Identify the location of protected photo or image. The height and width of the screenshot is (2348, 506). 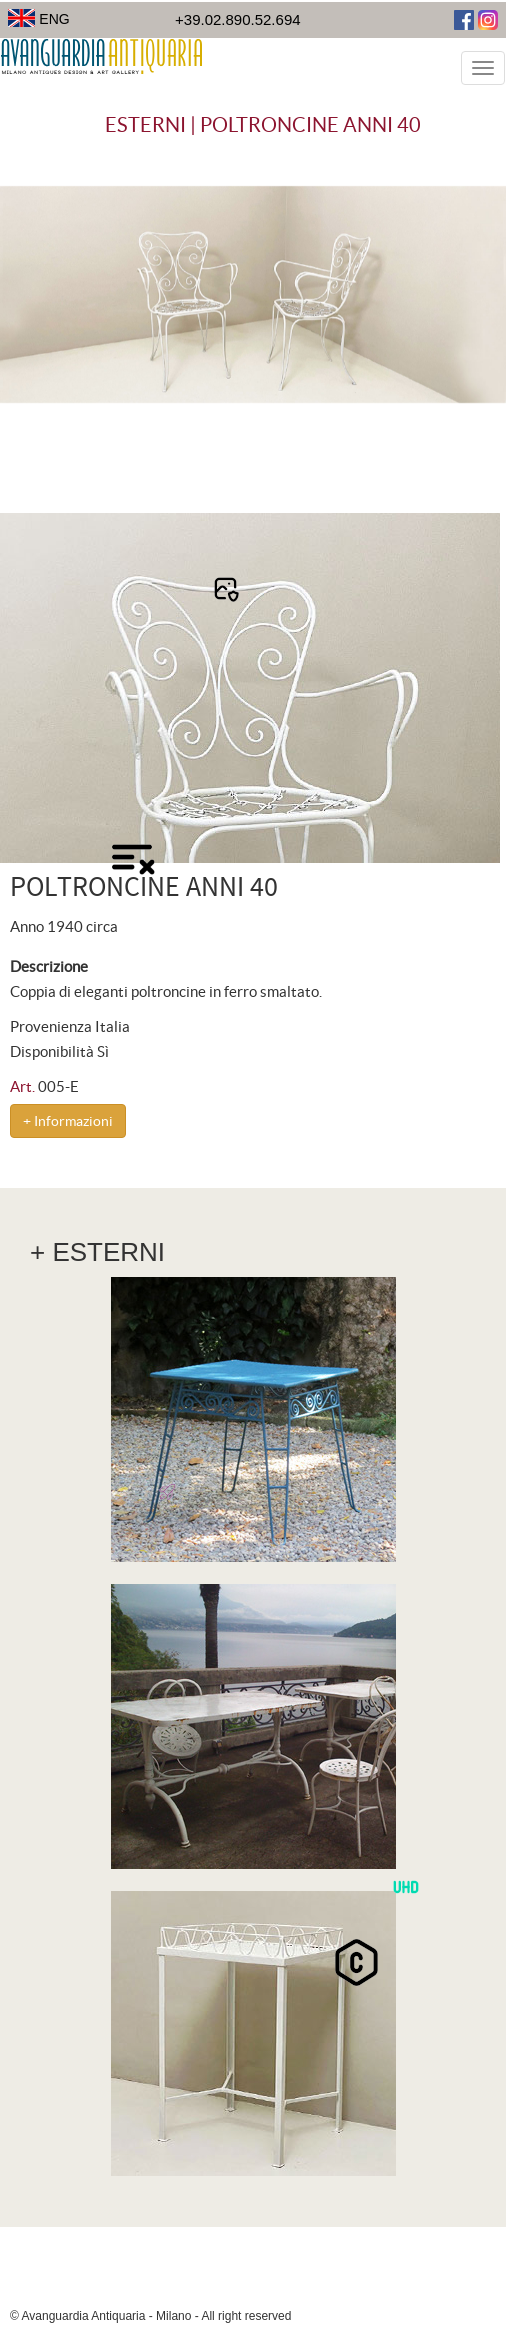
(225, 588).